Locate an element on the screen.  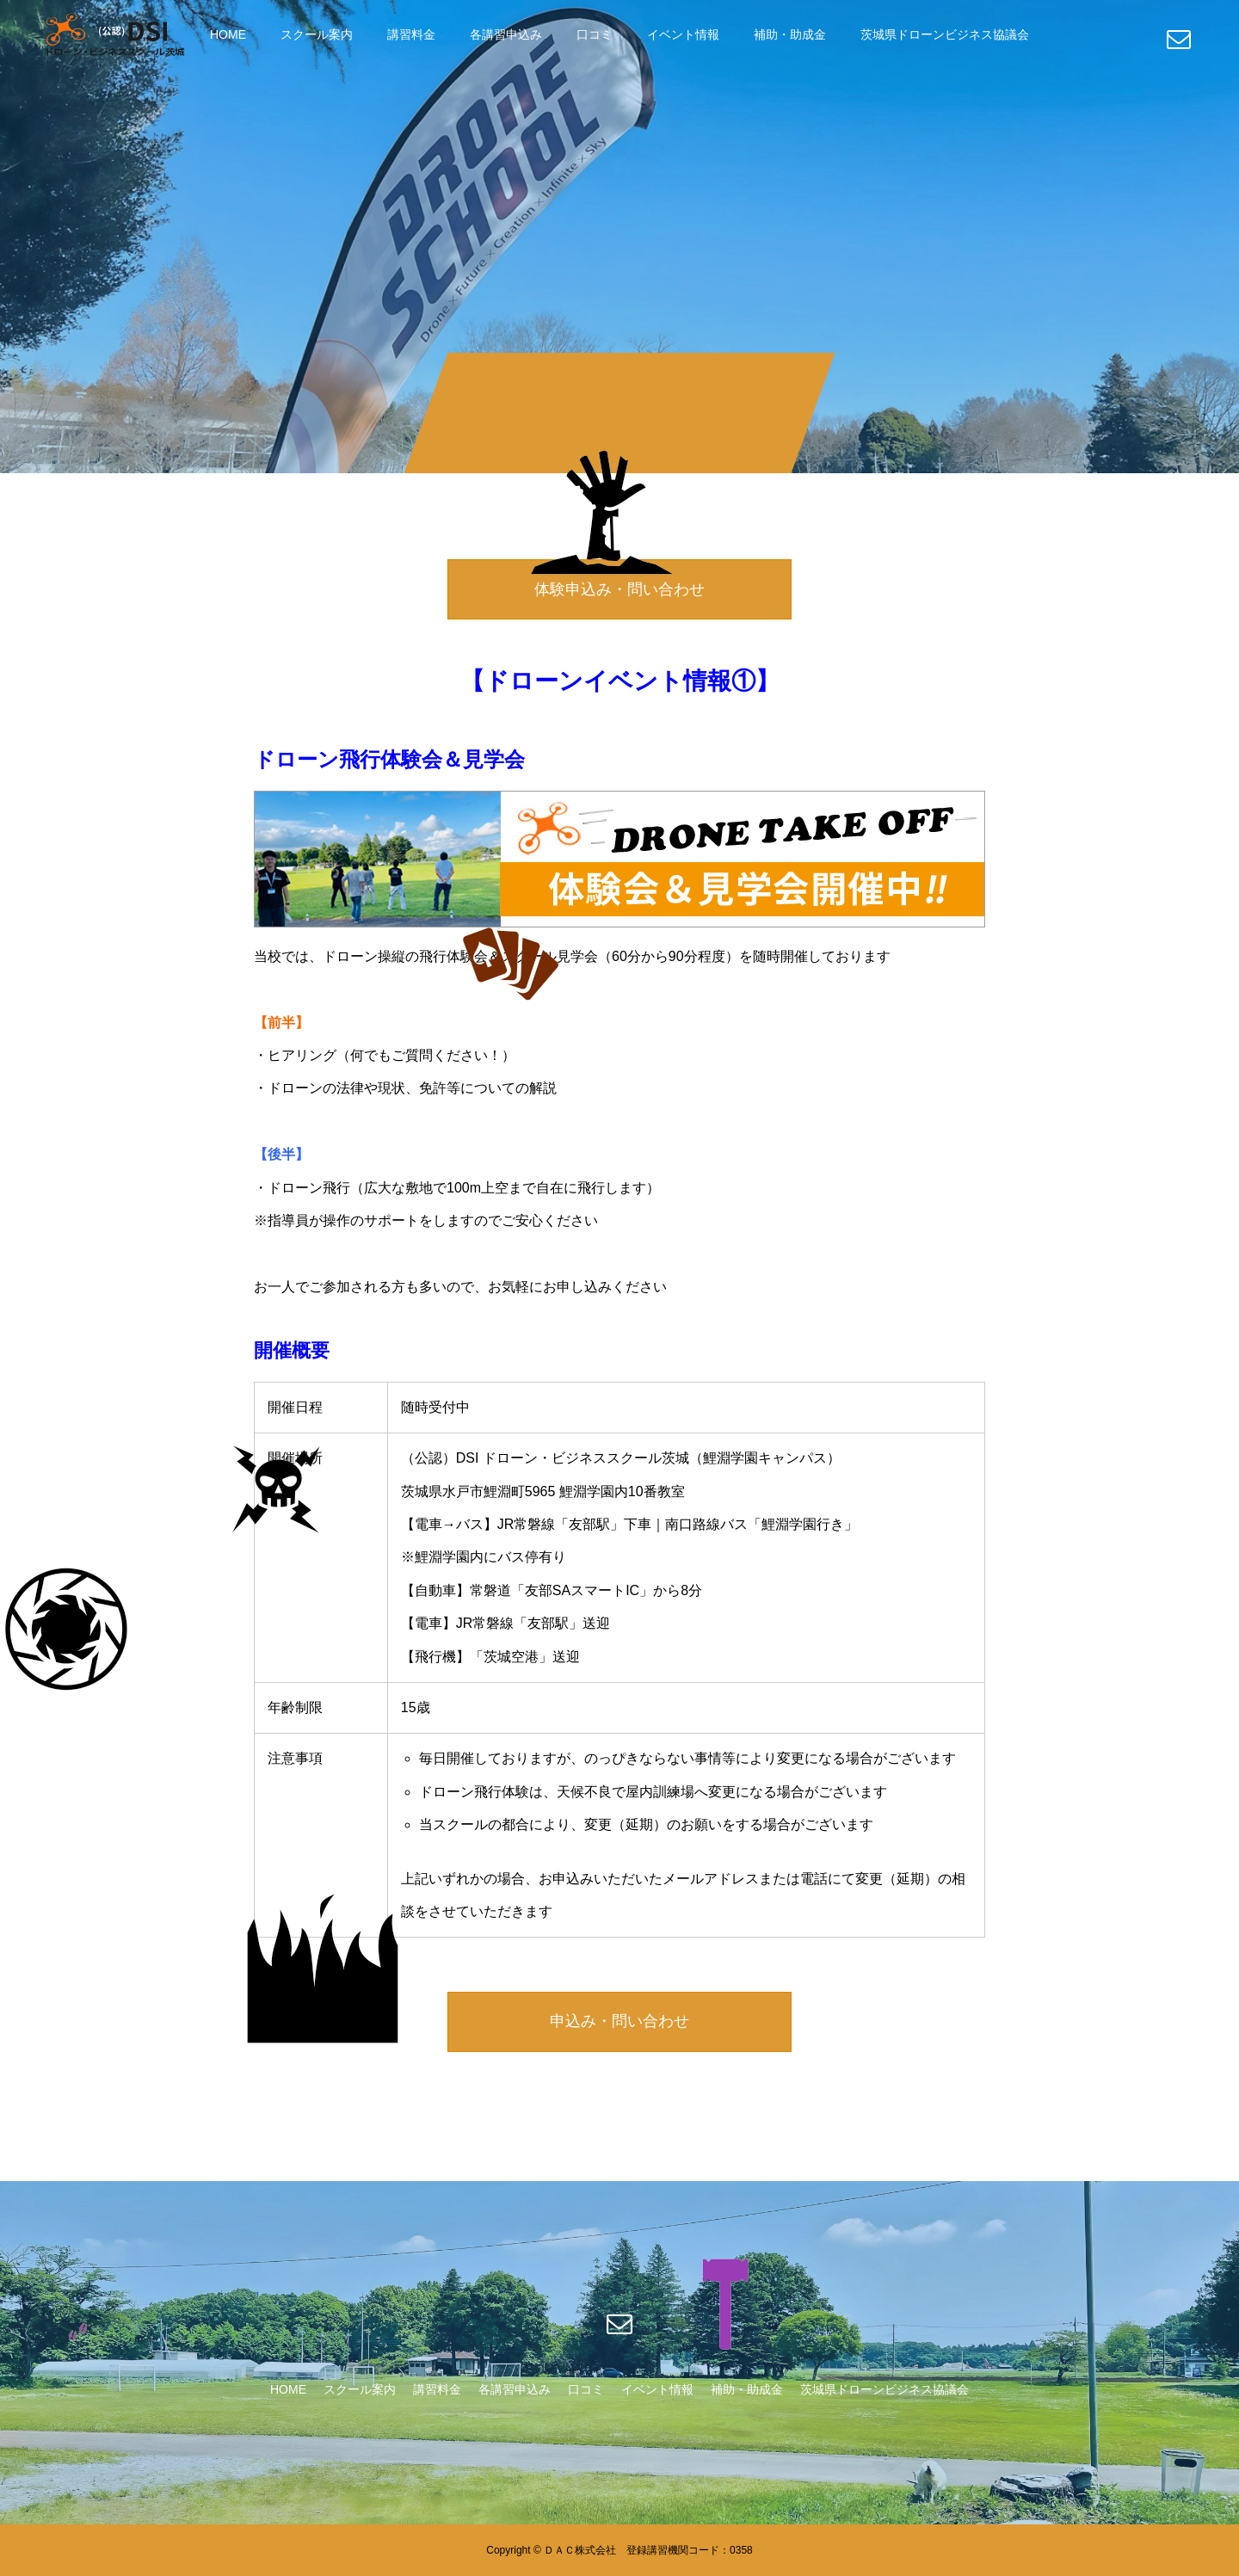
camera aperture or shutter control is located at coordinates (66, 1630).